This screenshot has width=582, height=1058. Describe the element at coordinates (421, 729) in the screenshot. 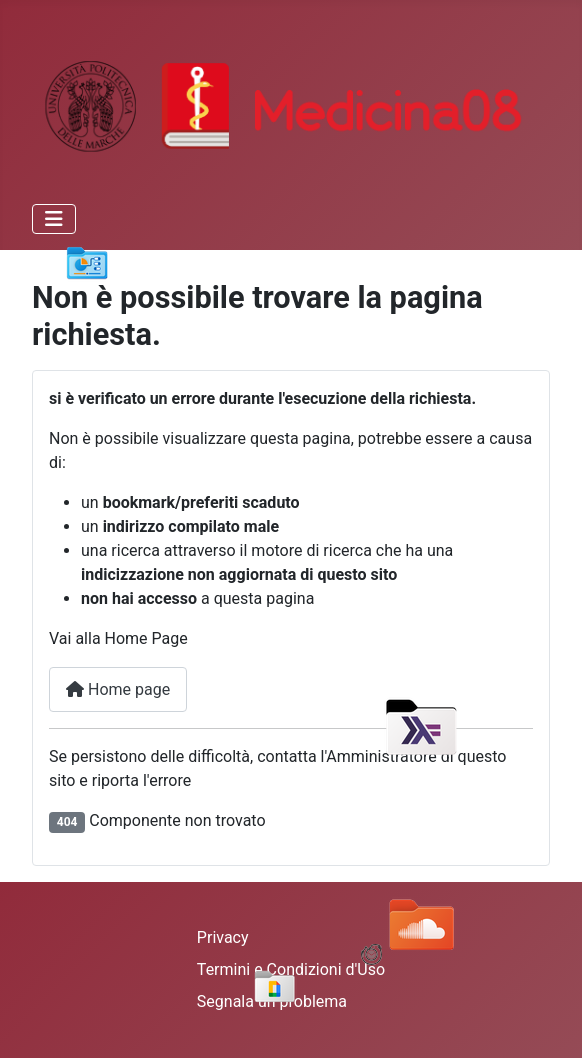

I see `open folder containing haskell project files` at that location.